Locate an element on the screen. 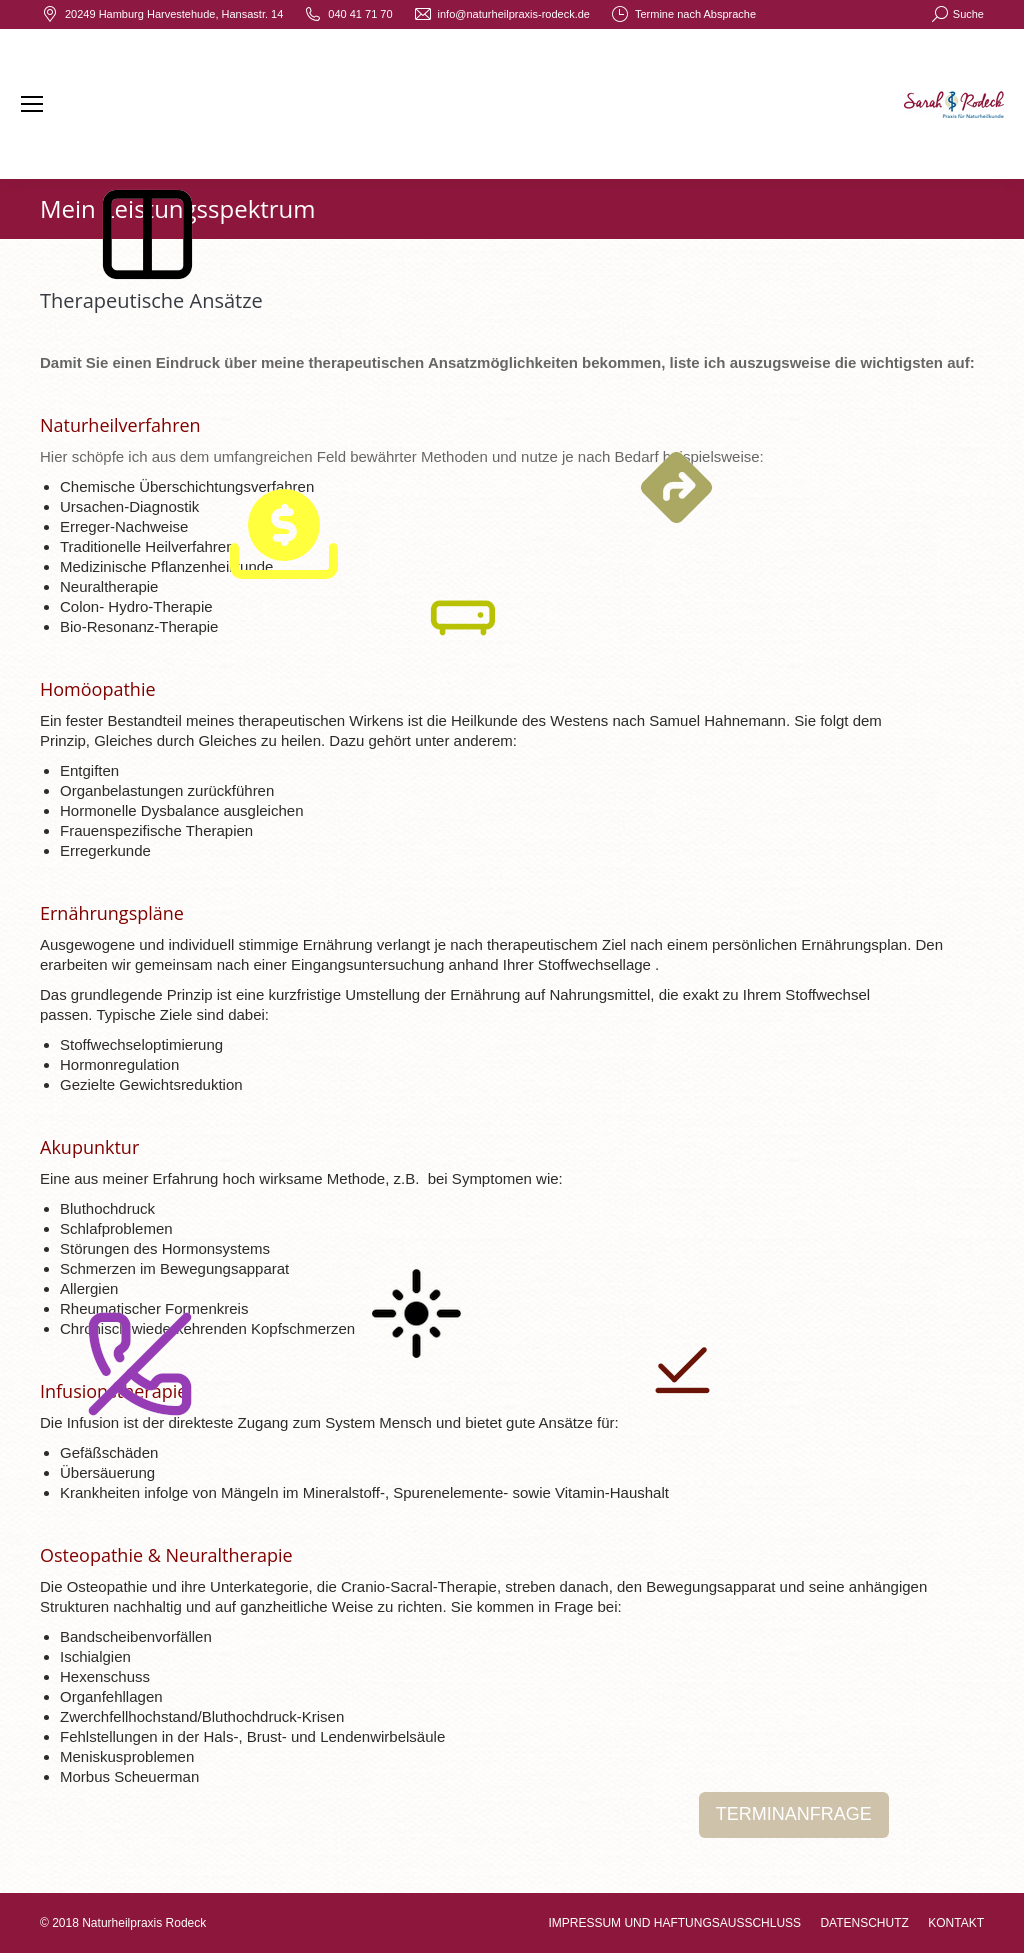 The width and height of the screenshot is (1024, 1953). make a donation is located at coordinates (284, 531).